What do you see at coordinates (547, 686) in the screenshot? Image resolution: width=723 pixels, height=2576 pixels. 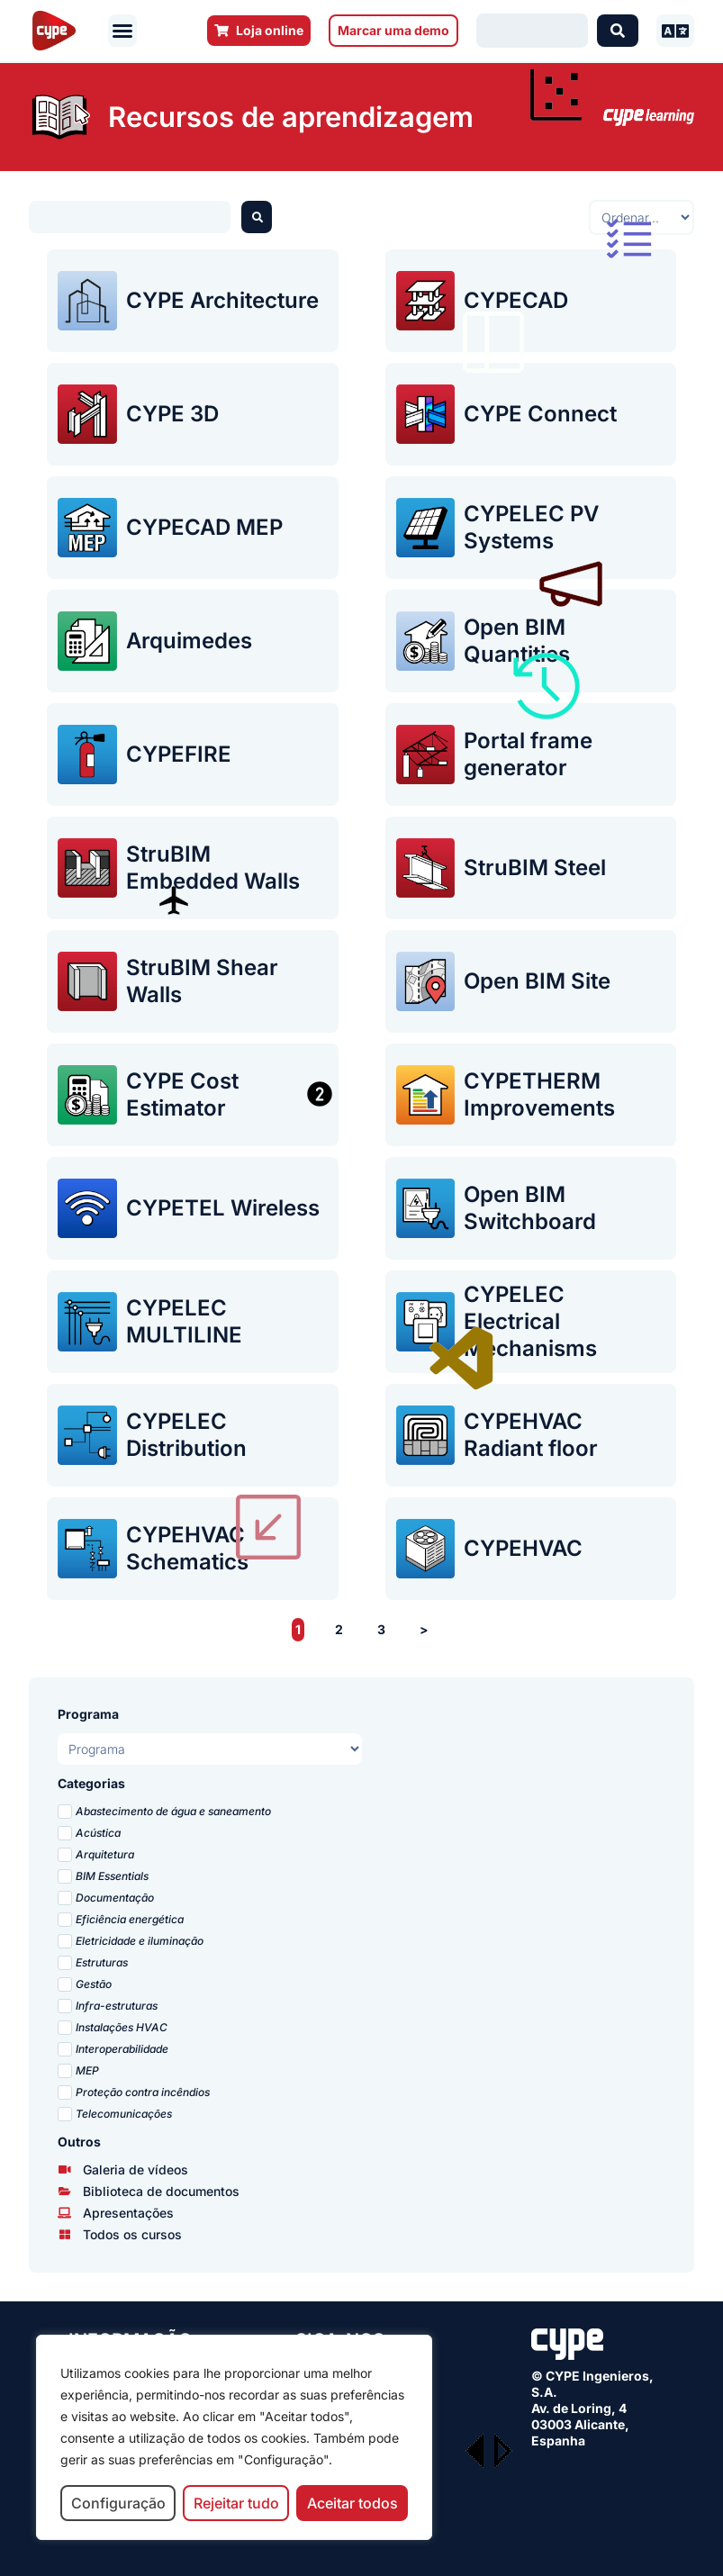 I see `view recent activity or history` at bounding box center [547, 686].